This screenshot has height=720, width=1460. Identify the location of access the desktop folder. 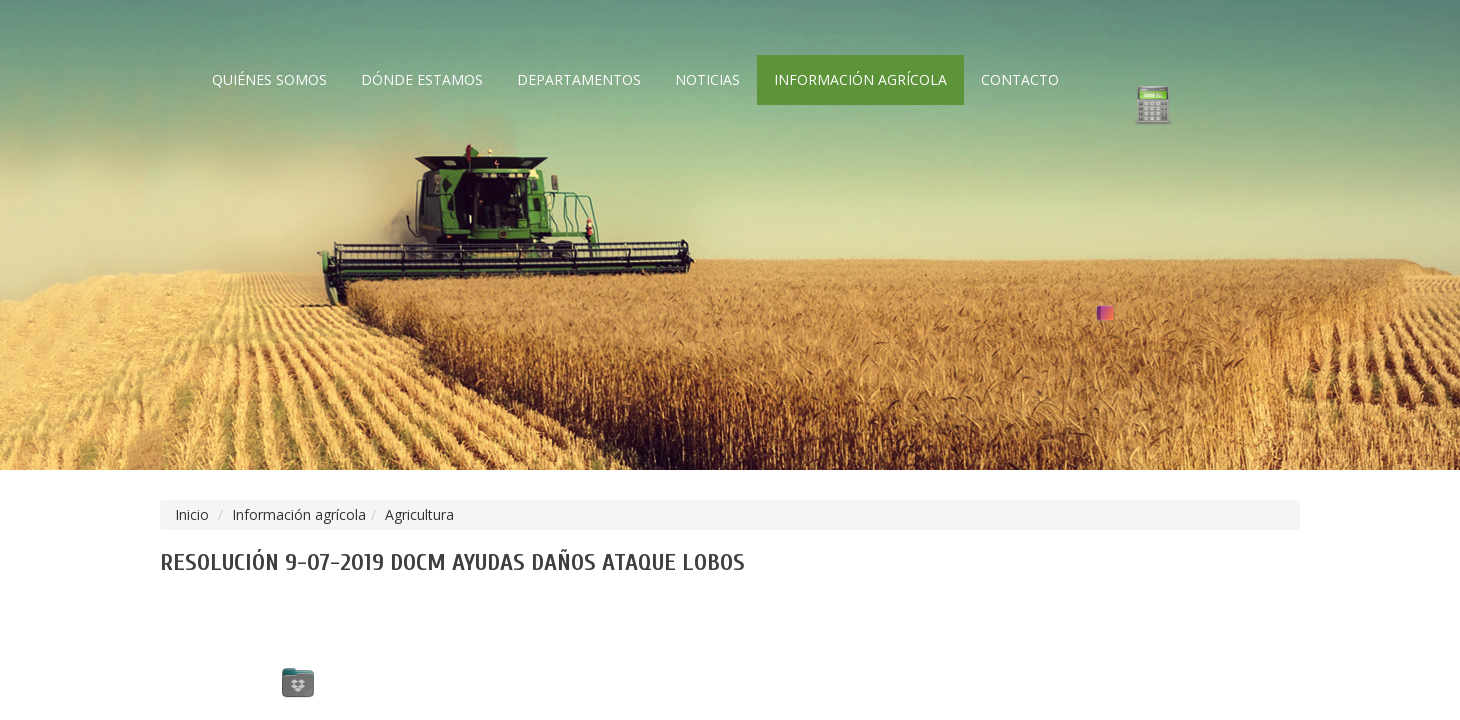
(1105, 312).